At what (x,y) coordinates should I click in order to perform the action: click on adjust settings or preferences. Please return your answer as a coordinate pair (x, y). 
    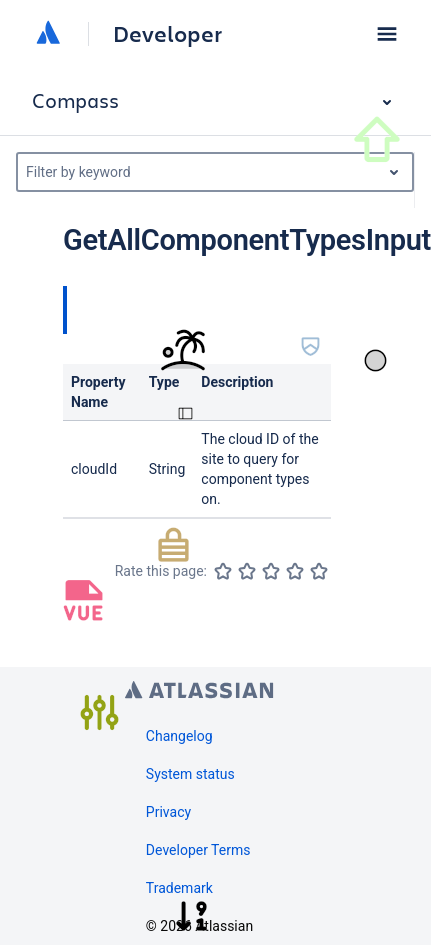
    Looking at the image, I should click on (99, 712).